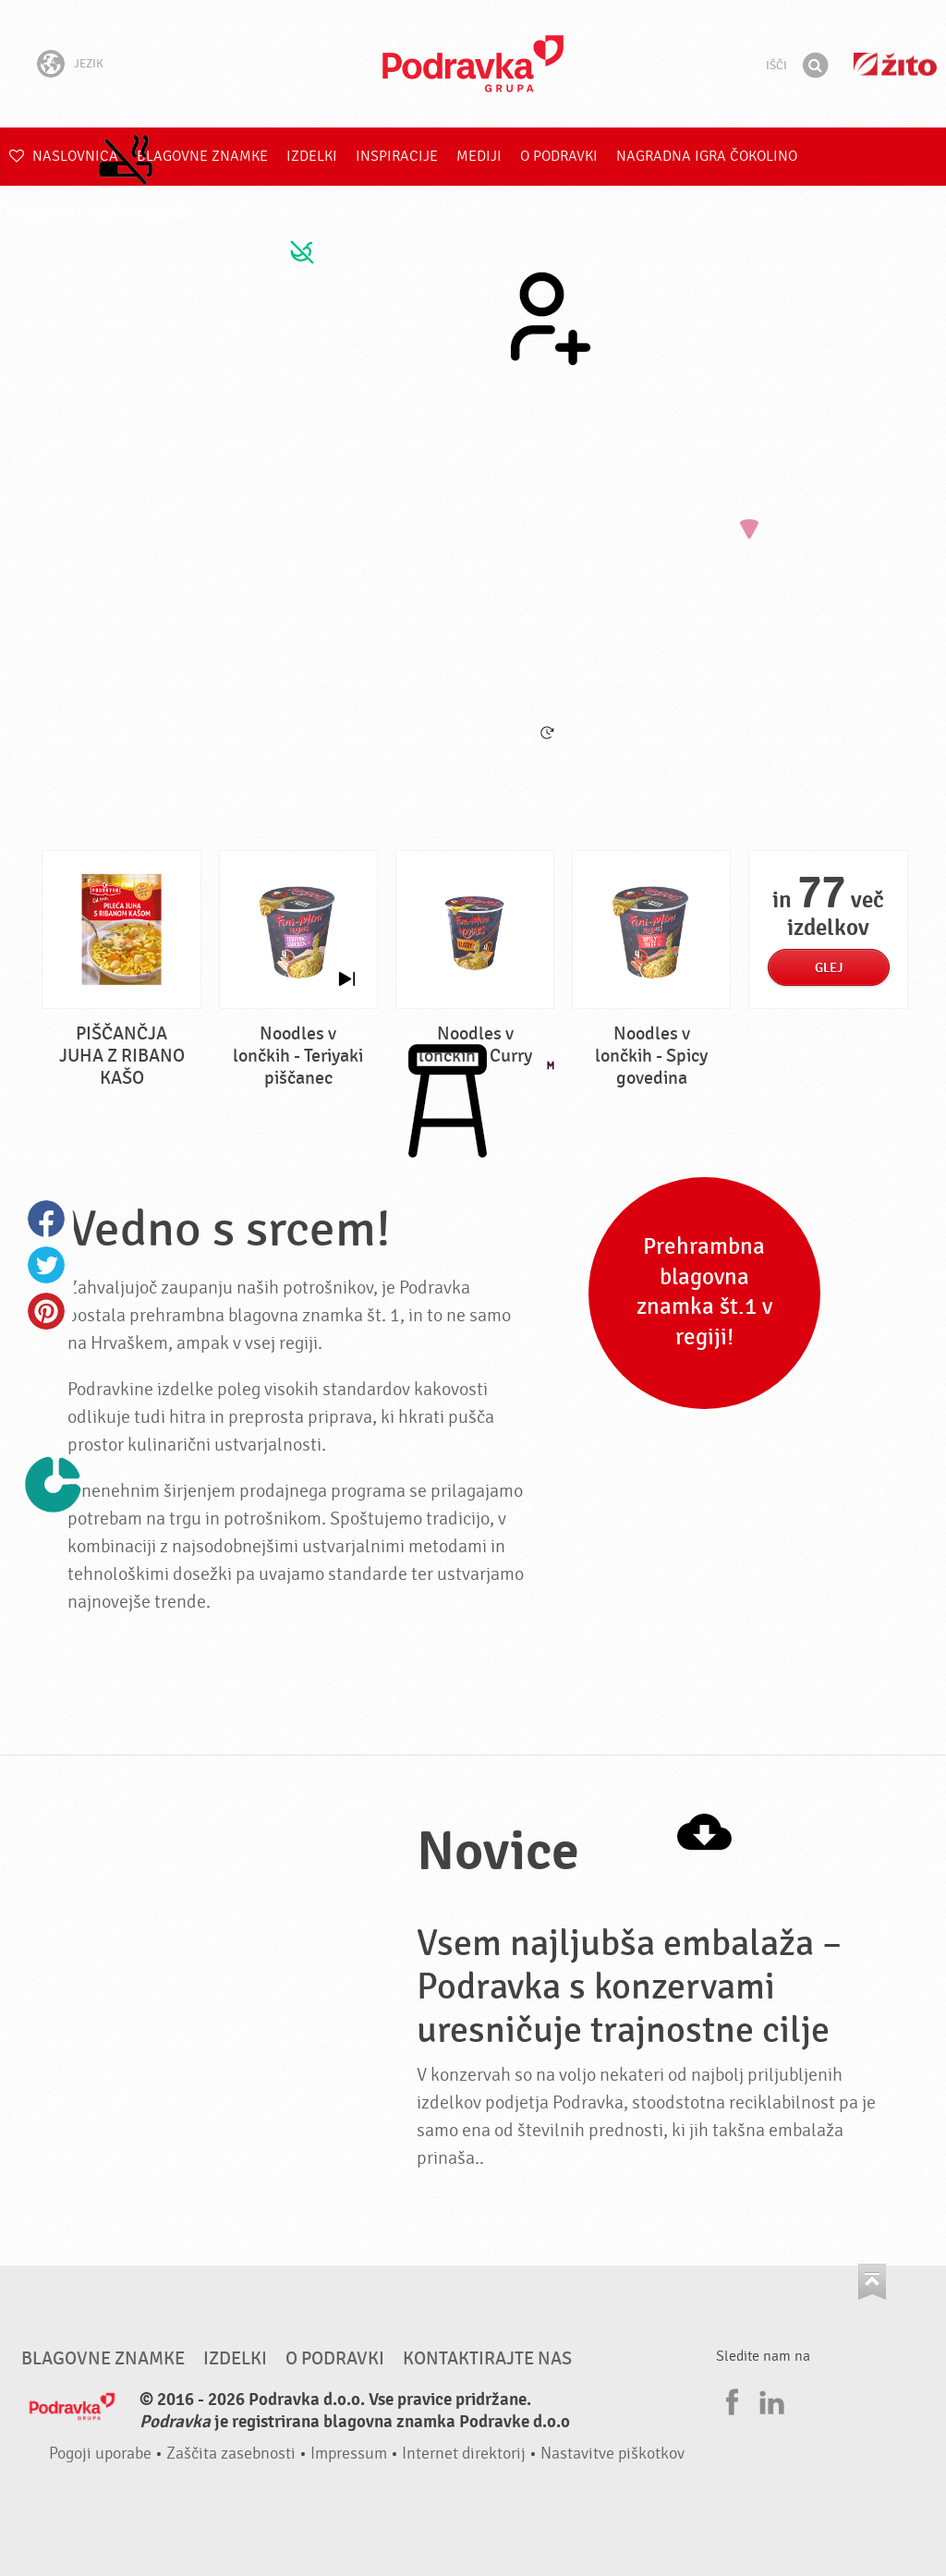 Image resolution: width=946 pixels, height=2576 pixels. What do you see at coordinates (749, 529) in the screenshot?
I see `filter or sort content` at bounding box center [749, 529].